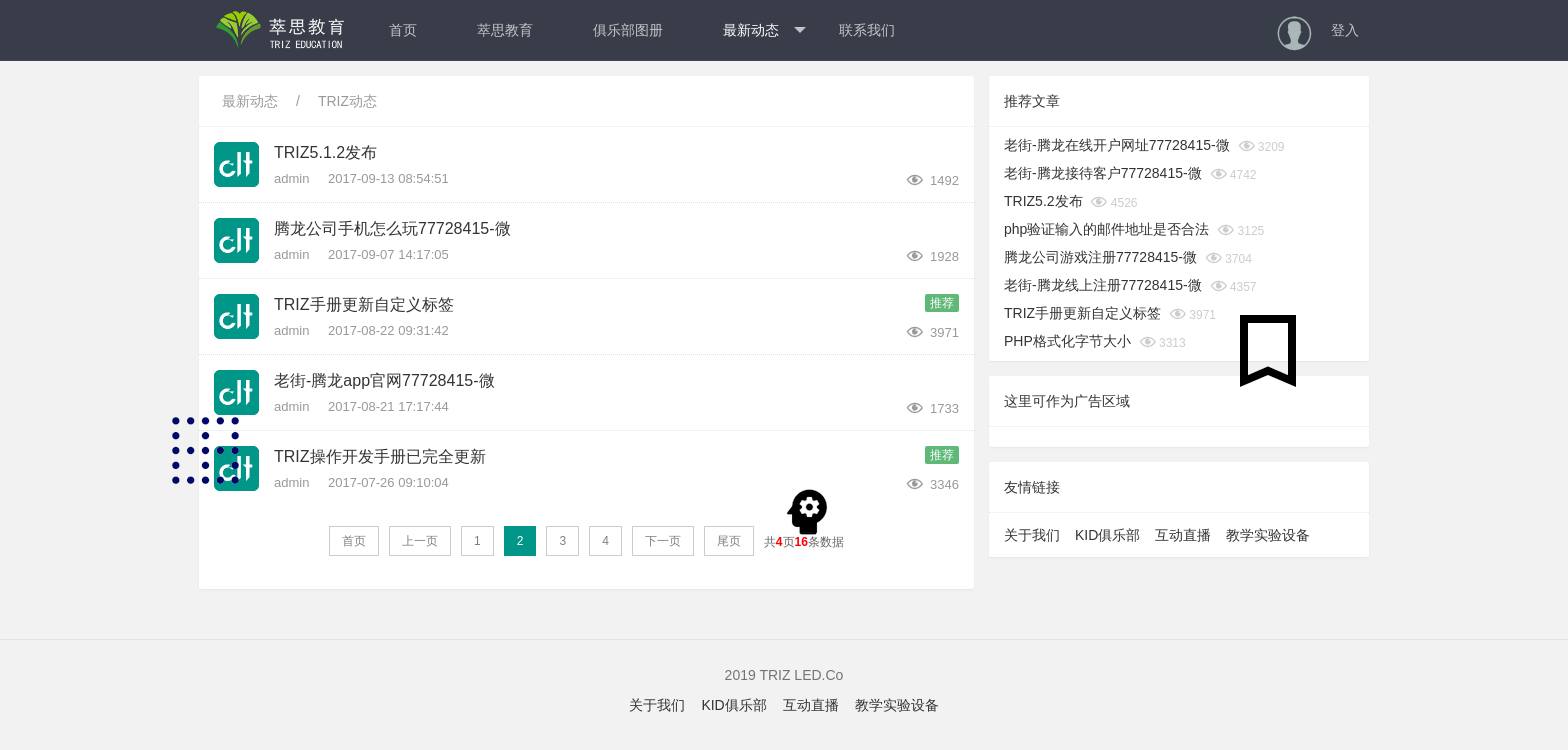  What do you see at coordinates (205, 450) in the screenshot?
I see `remove all borders from selected element` at bounding box center [205, 450].